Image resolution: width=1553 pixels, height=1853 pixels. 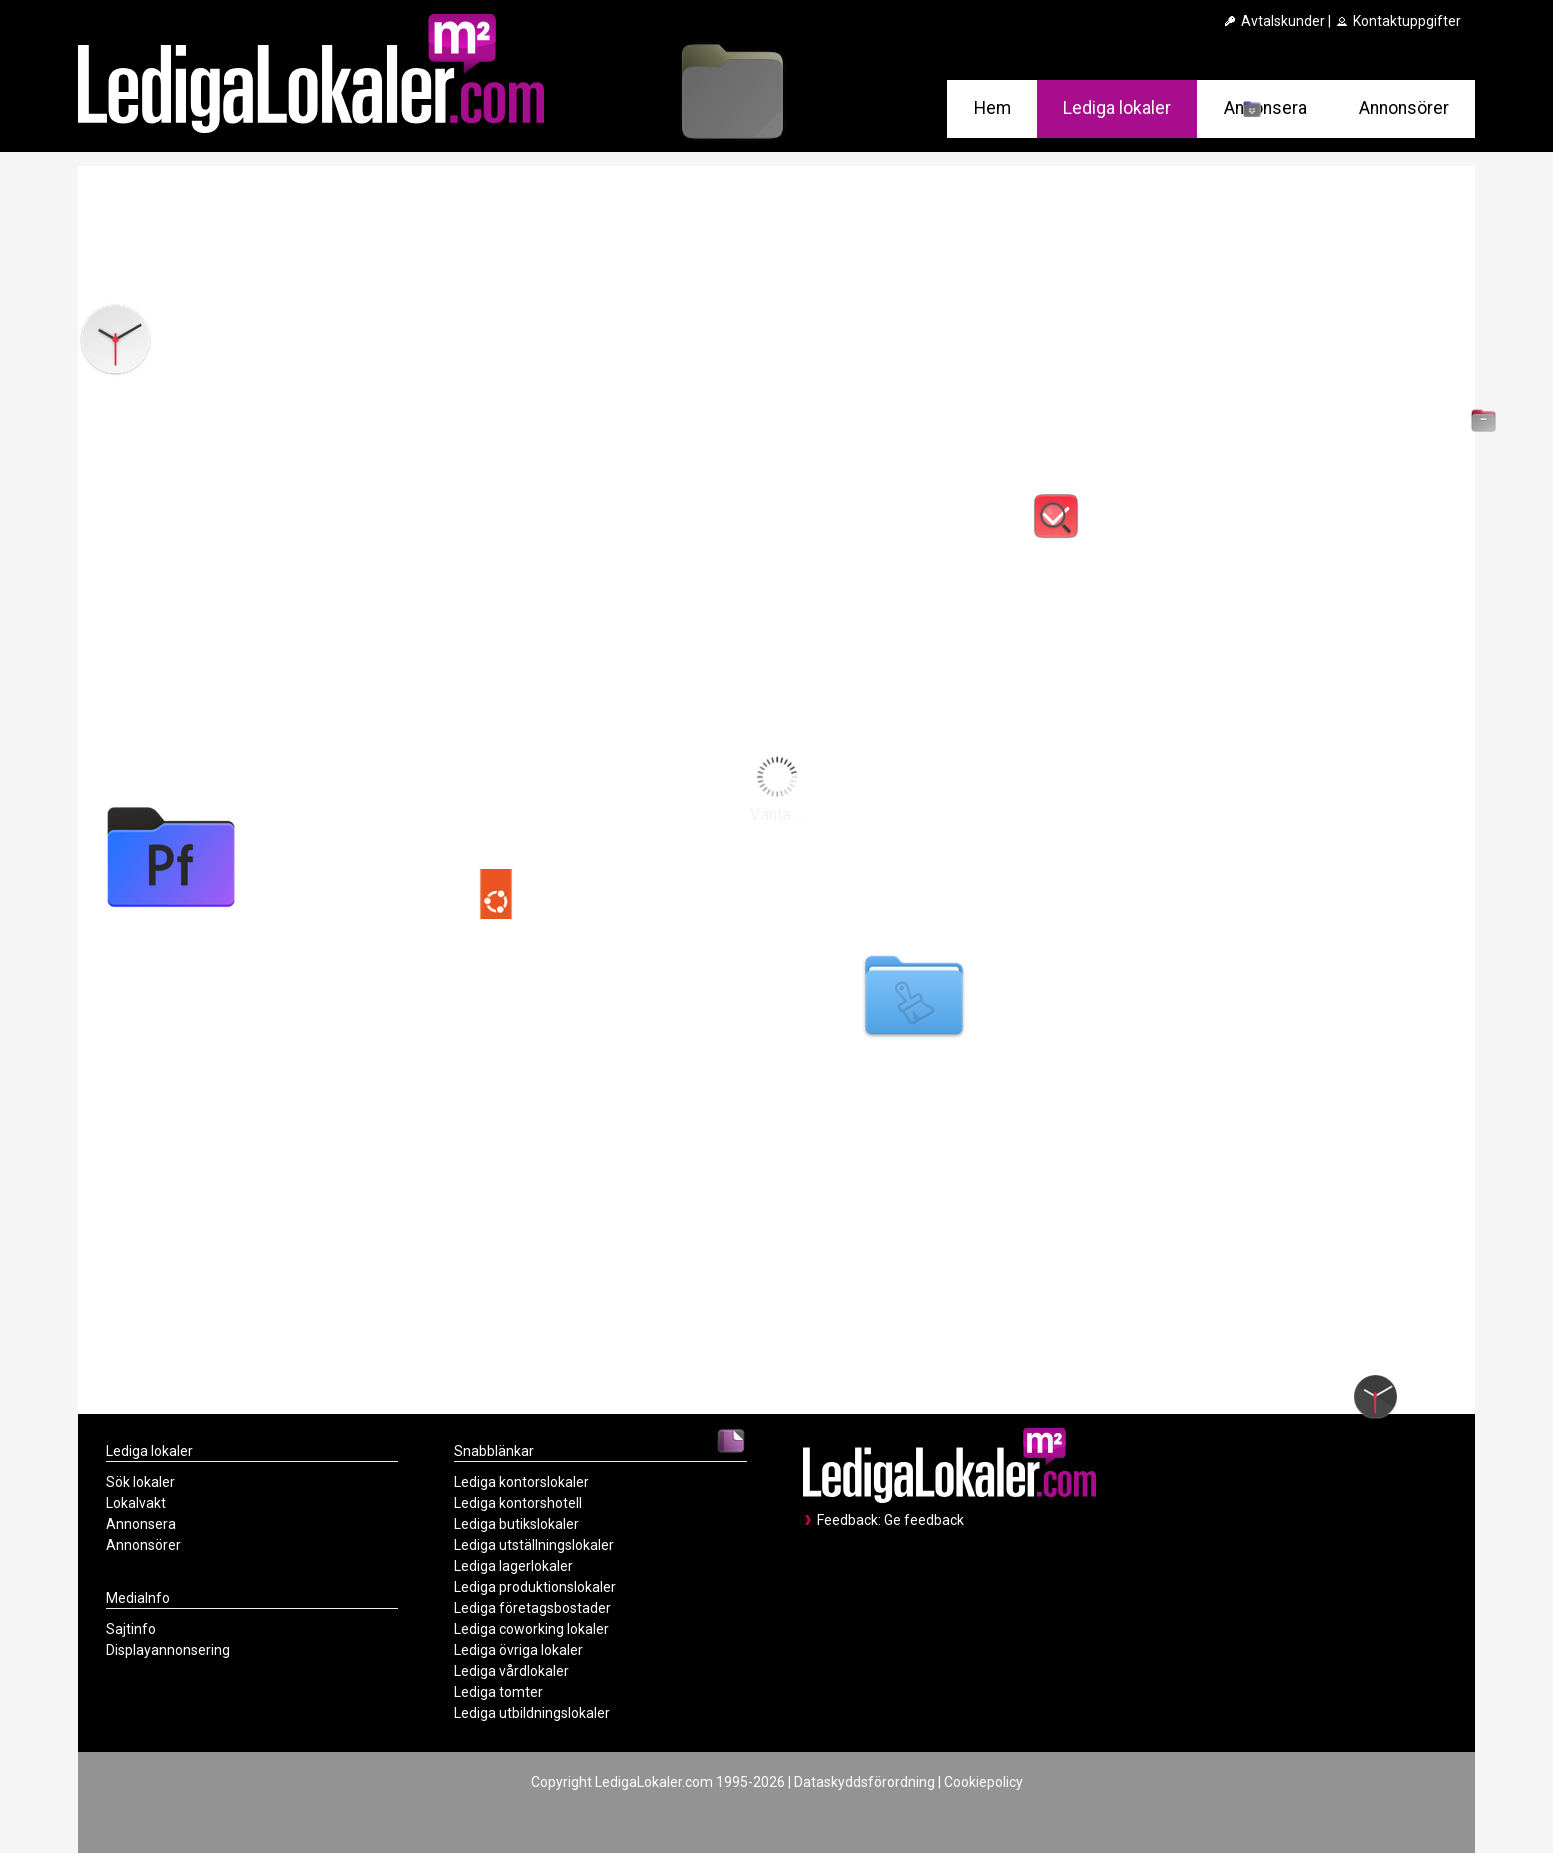 What do you see at coordinates (170, 860) in the screenshot?
I see `open Adobe Portfolio project folder` at bounding box center [170, 860].